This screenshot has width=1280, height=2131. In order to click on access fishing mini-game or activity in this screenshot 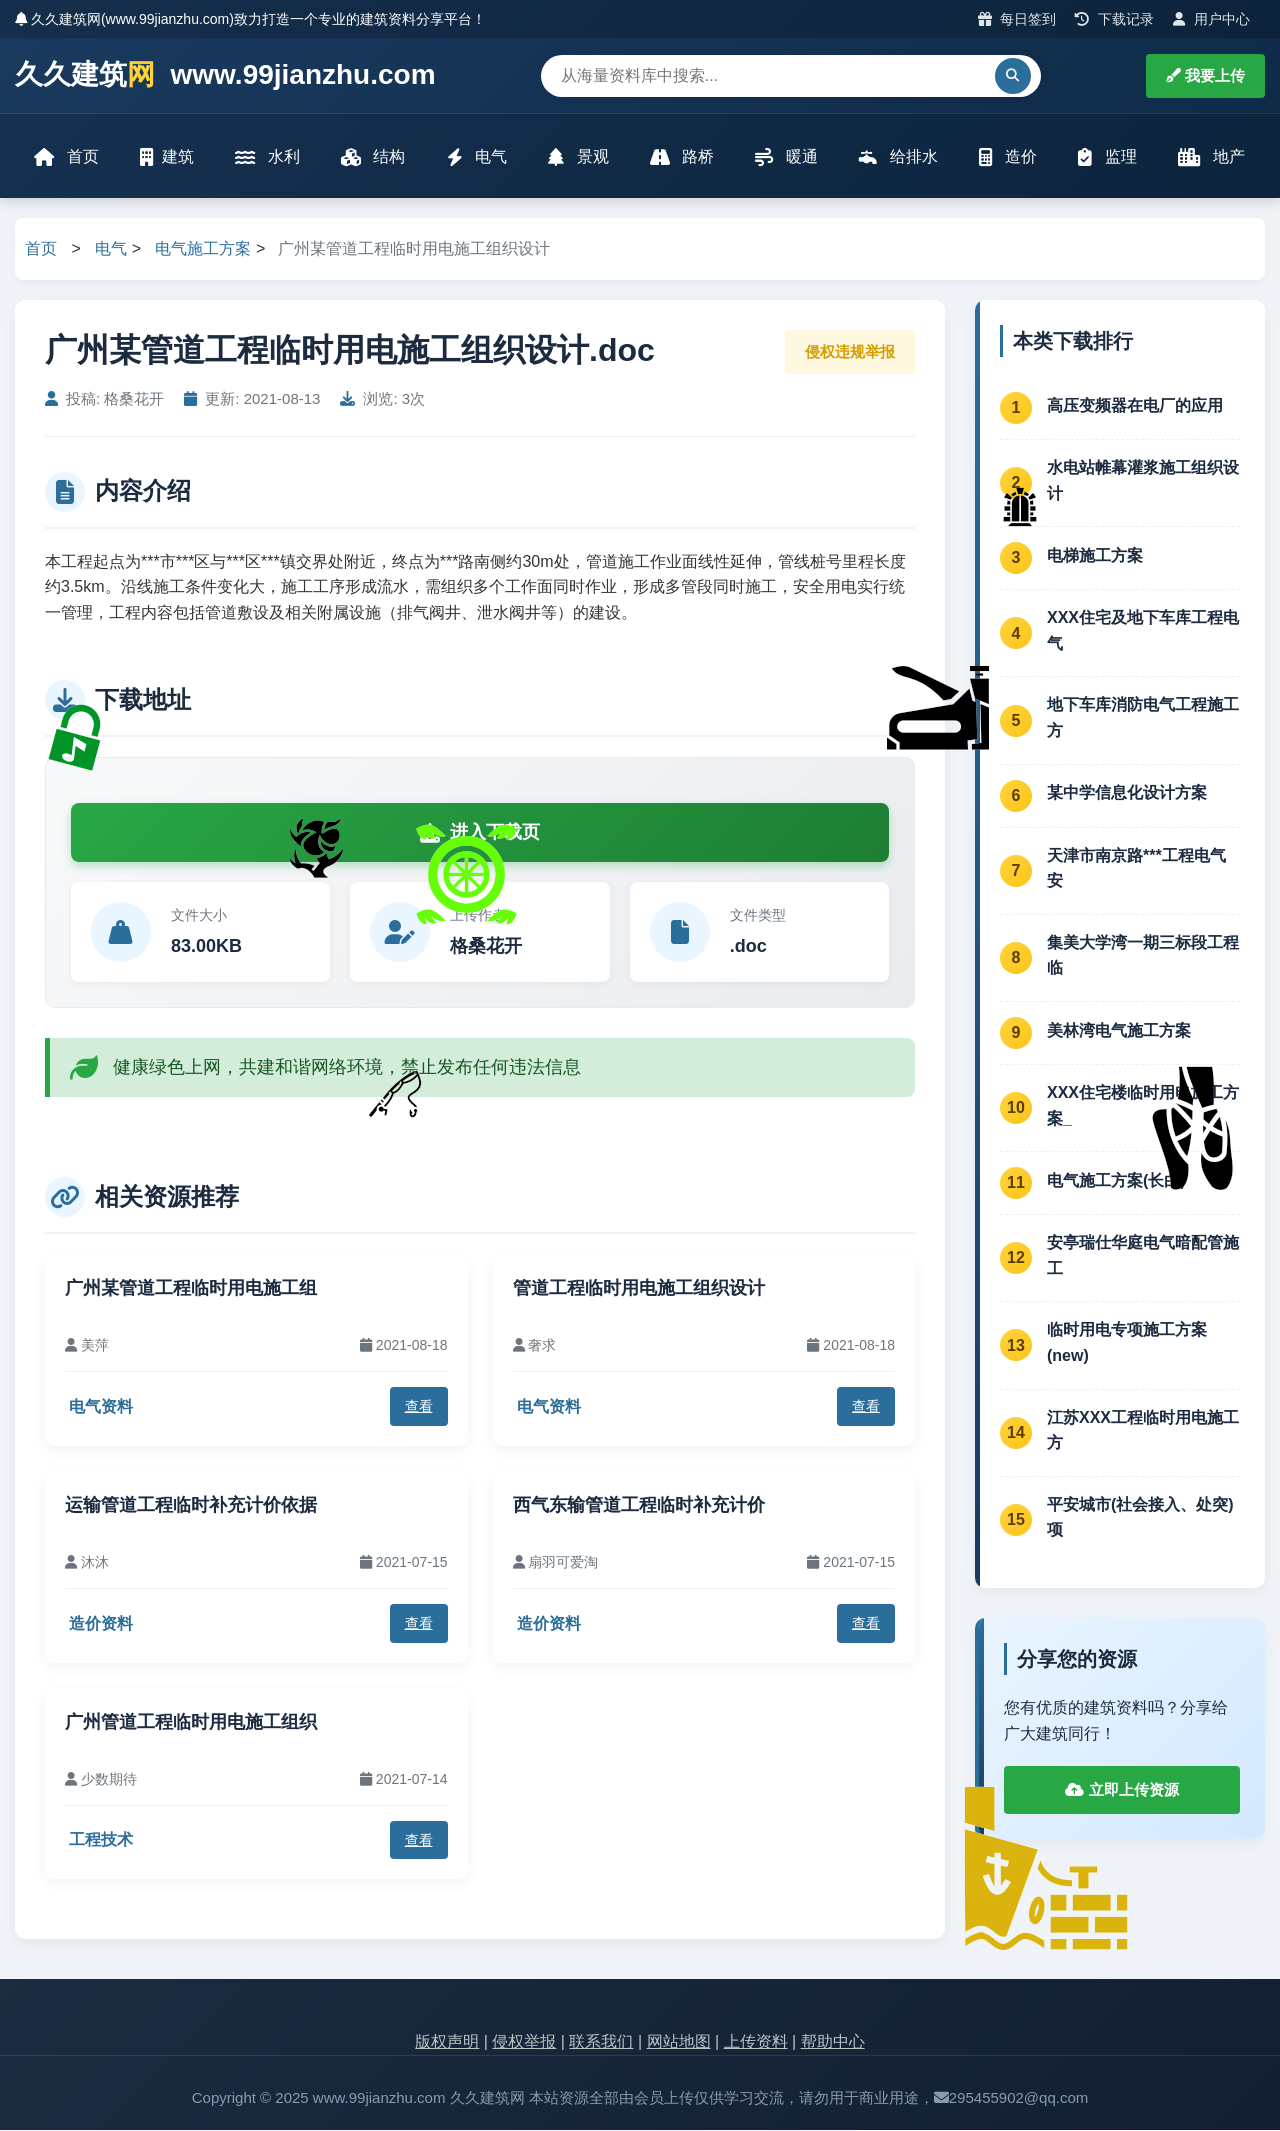, I will do `click(395, 1094)`.